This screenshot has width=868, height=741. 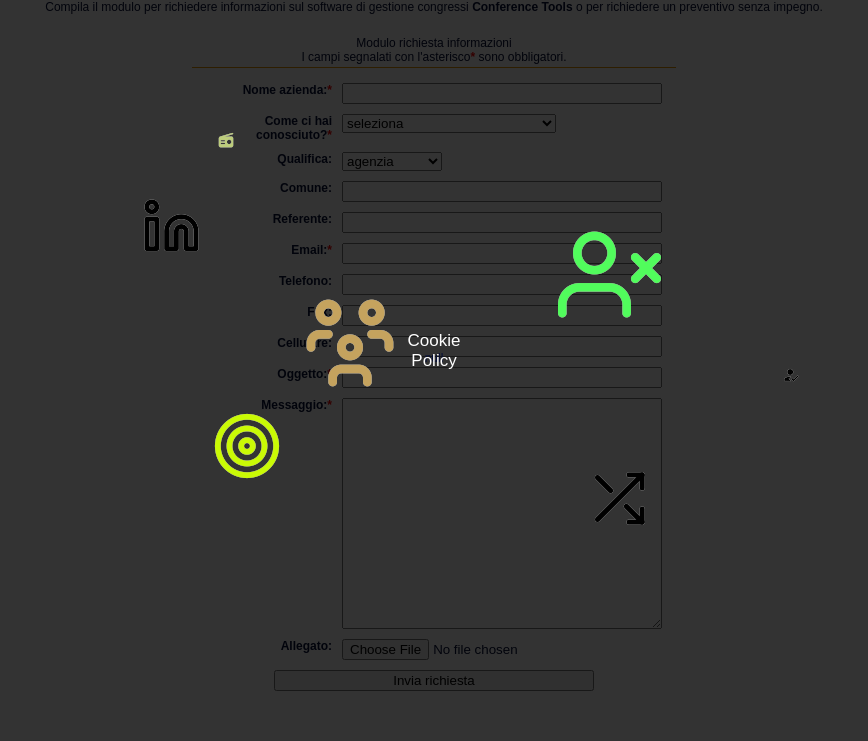 I want to click on shuffle playlist or queue order, so click(x=618, y=498).